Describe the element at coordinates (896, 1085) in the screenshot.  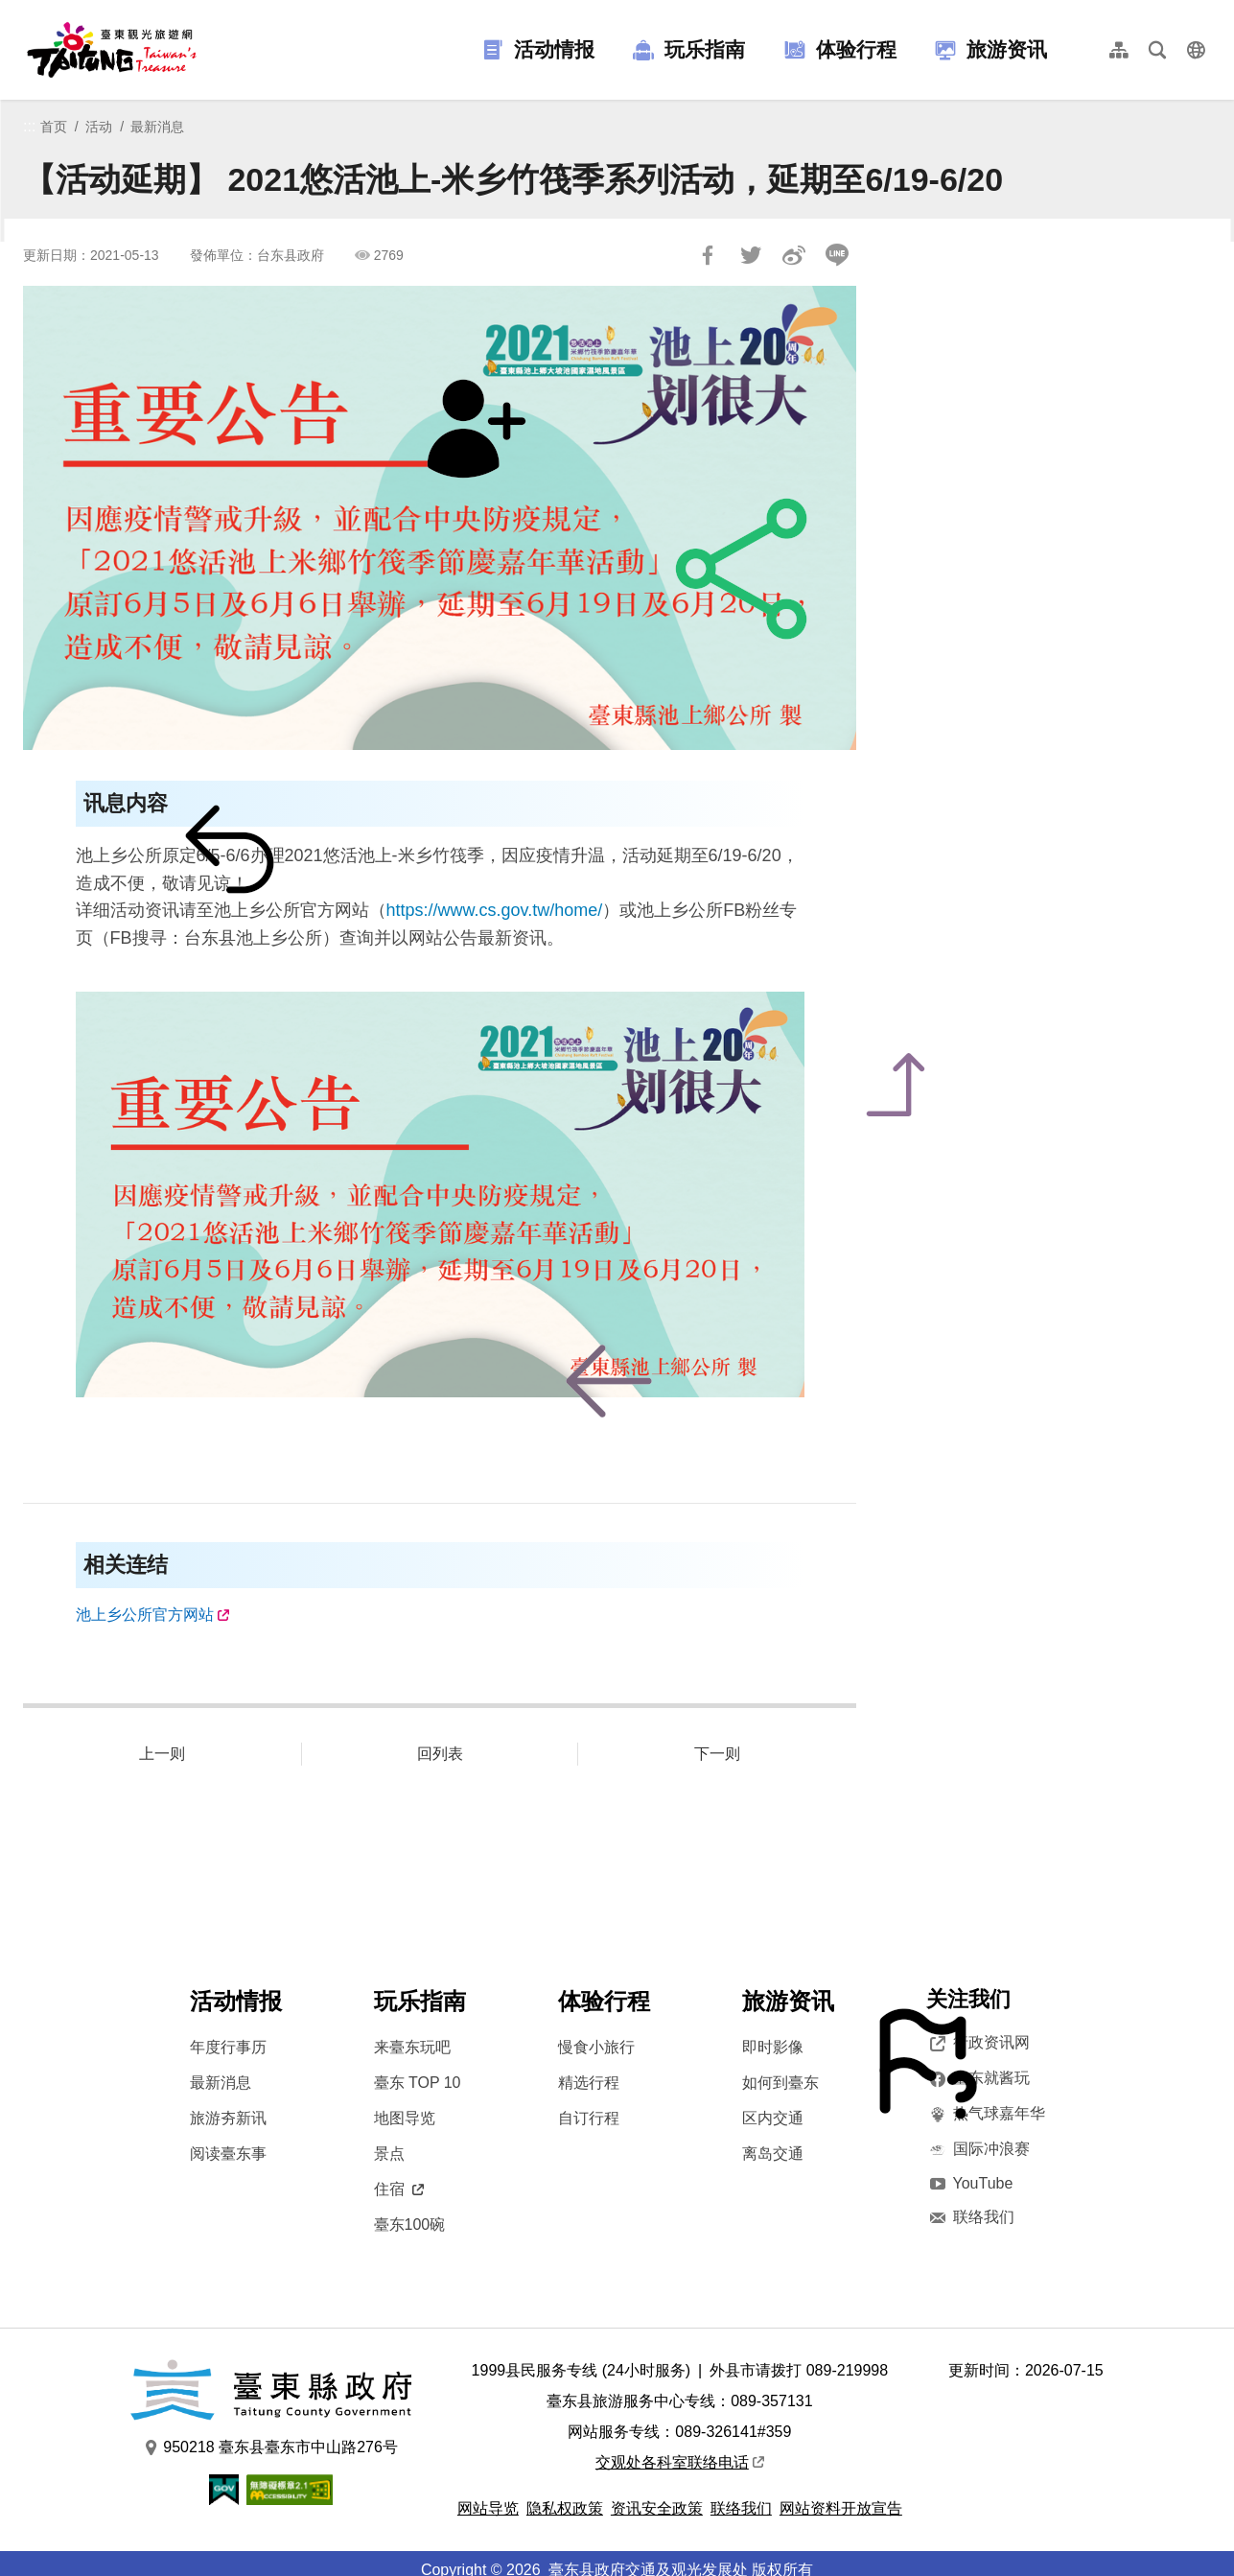
I see `turn right then continue upward` at that location.